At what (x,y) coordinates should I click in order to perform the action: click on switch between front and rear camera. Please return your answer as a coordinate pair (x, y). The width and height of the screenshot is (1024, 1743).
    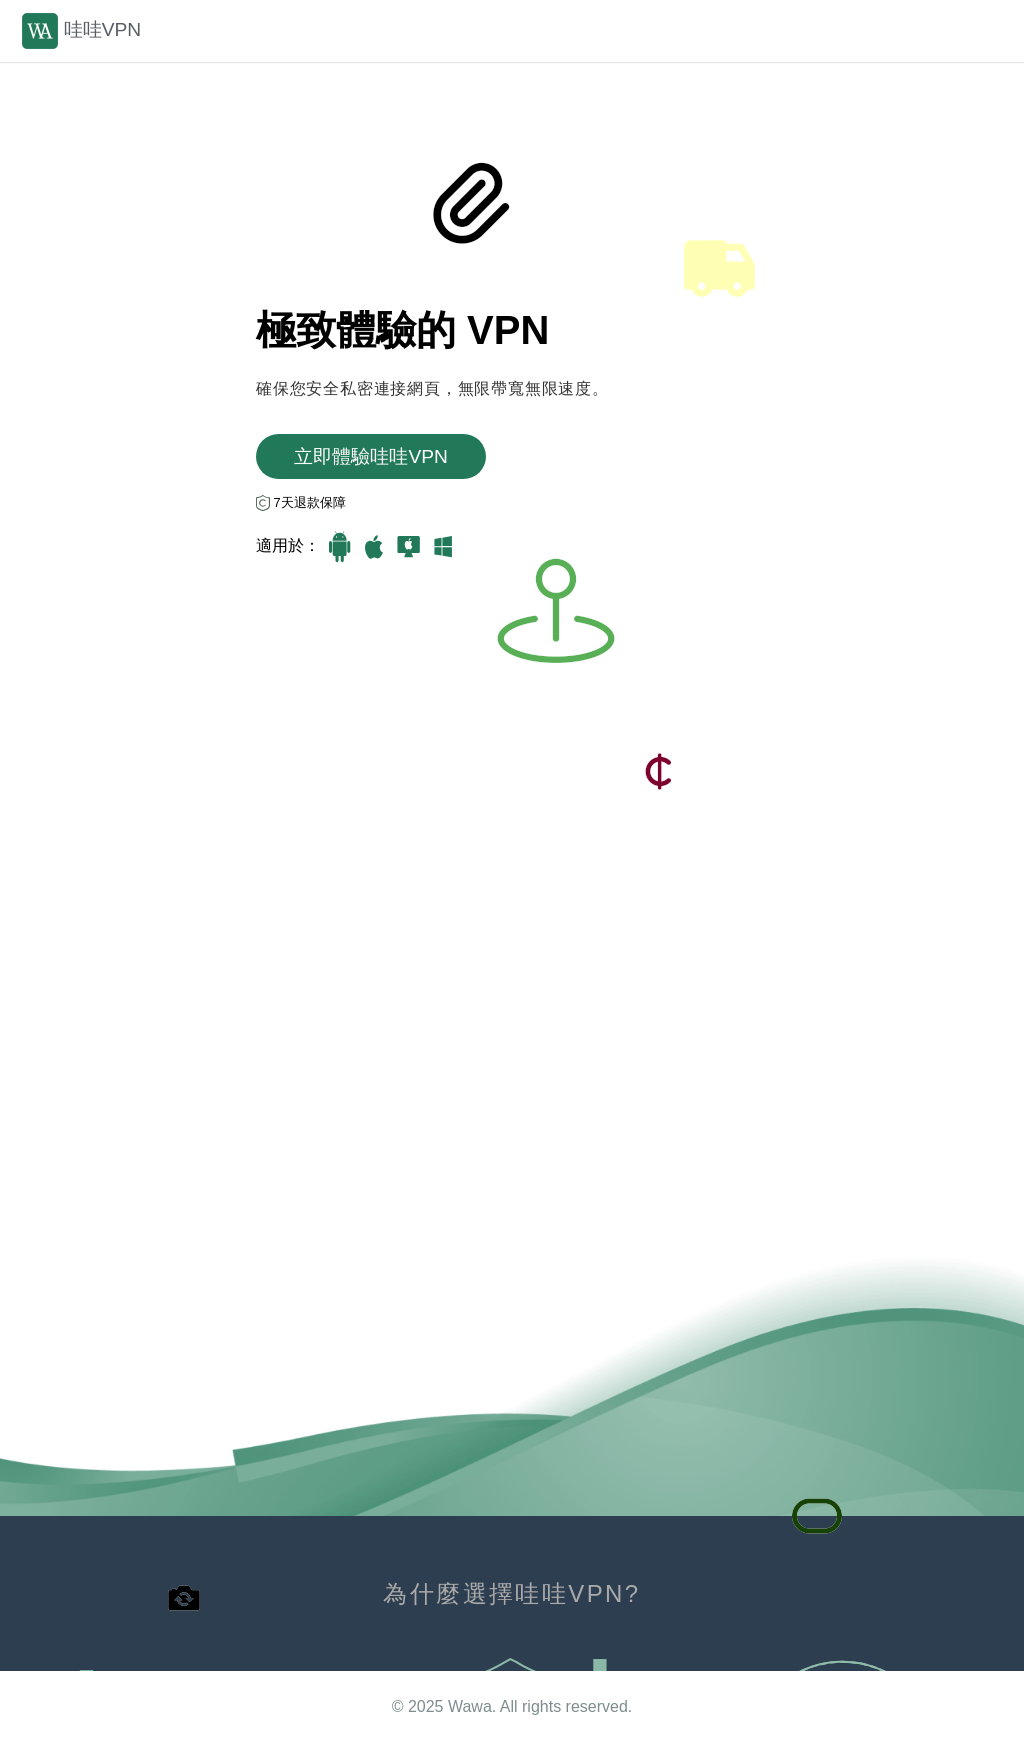
    Looking at the image, I should click on (184, 1598).